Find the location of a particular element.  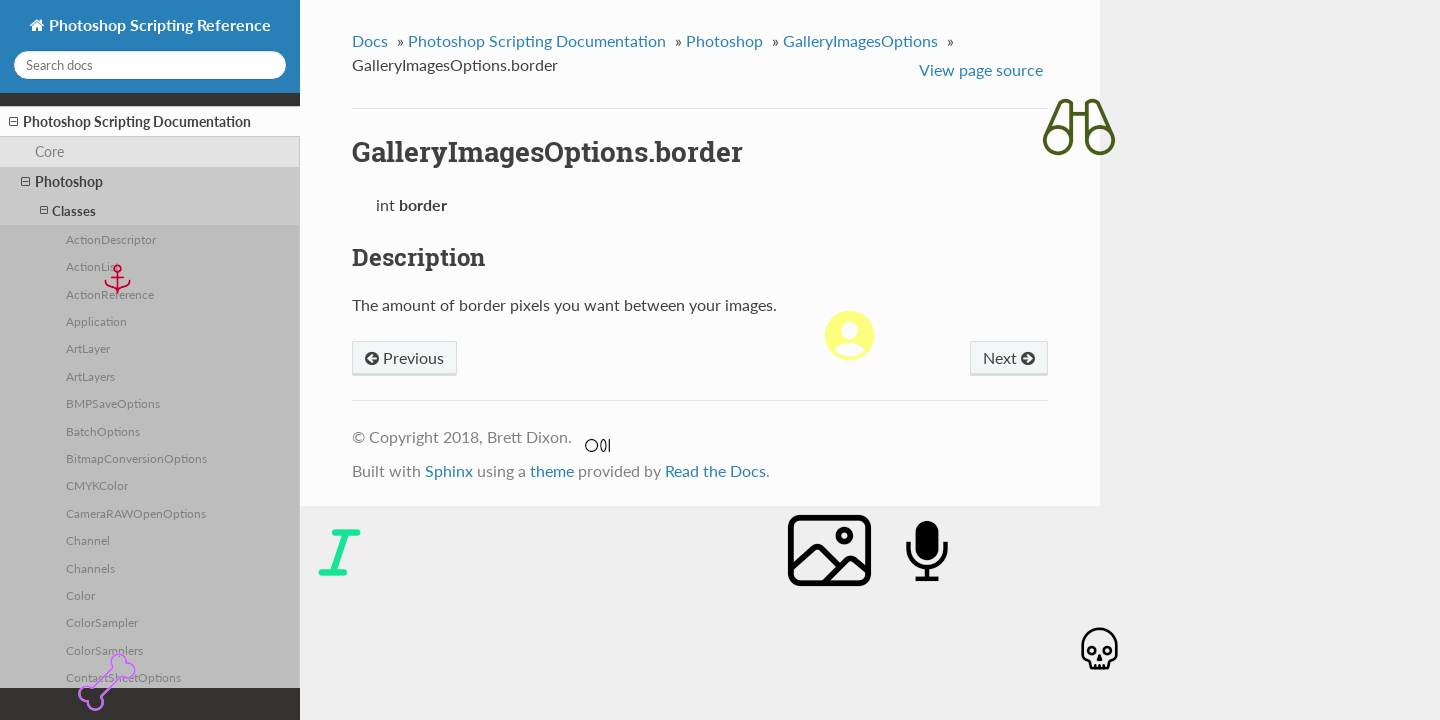

view image or photo is located at coordinates (829, 550).